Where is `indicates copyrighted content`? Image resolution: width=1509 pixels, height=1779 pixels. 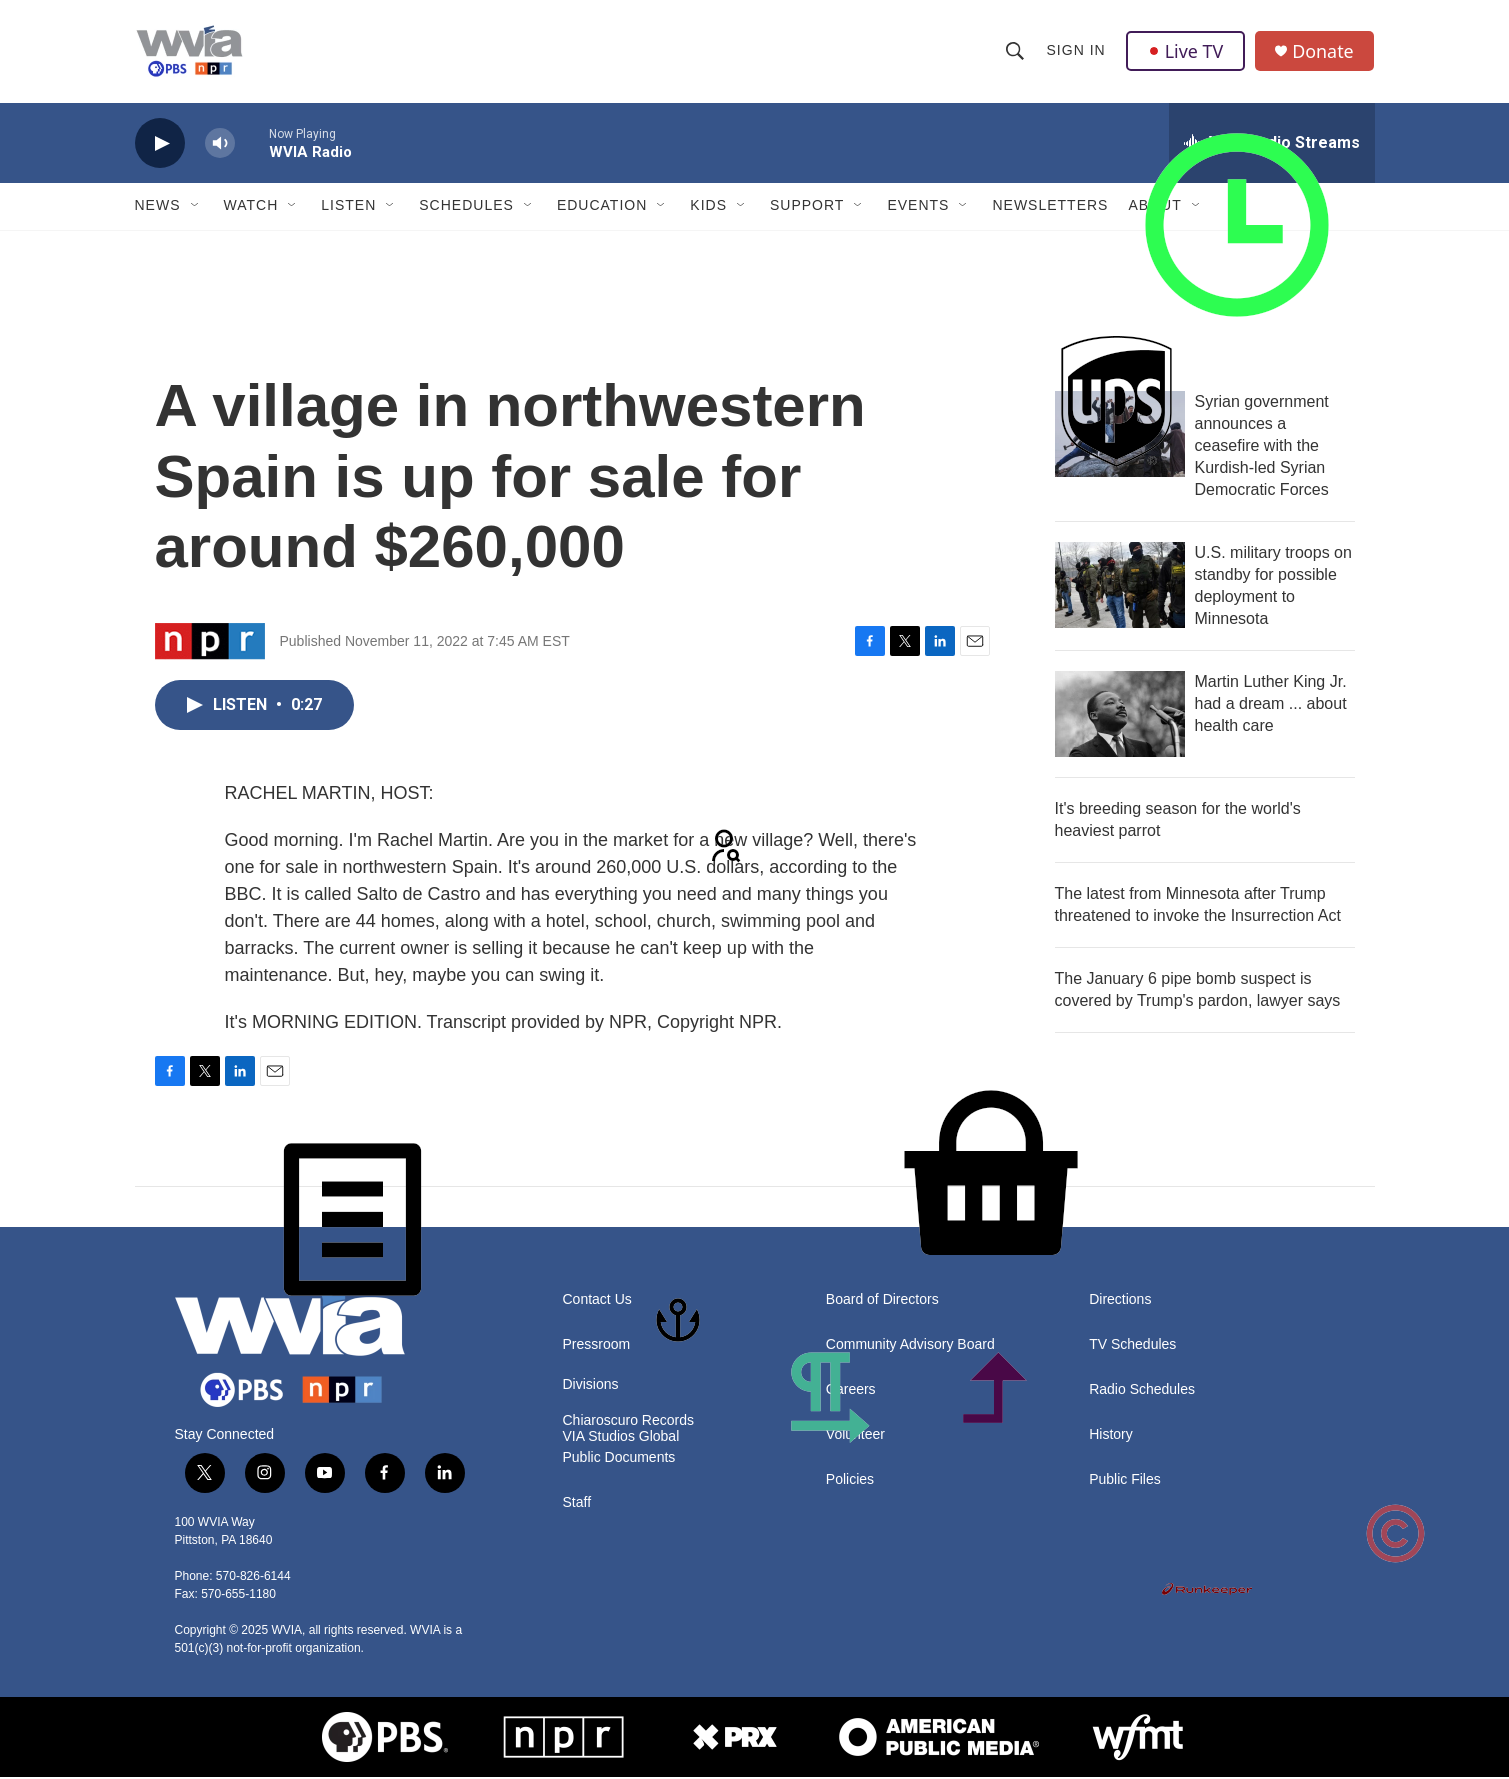 indicates copyrighted content is located at coordinates (1395, 1533).